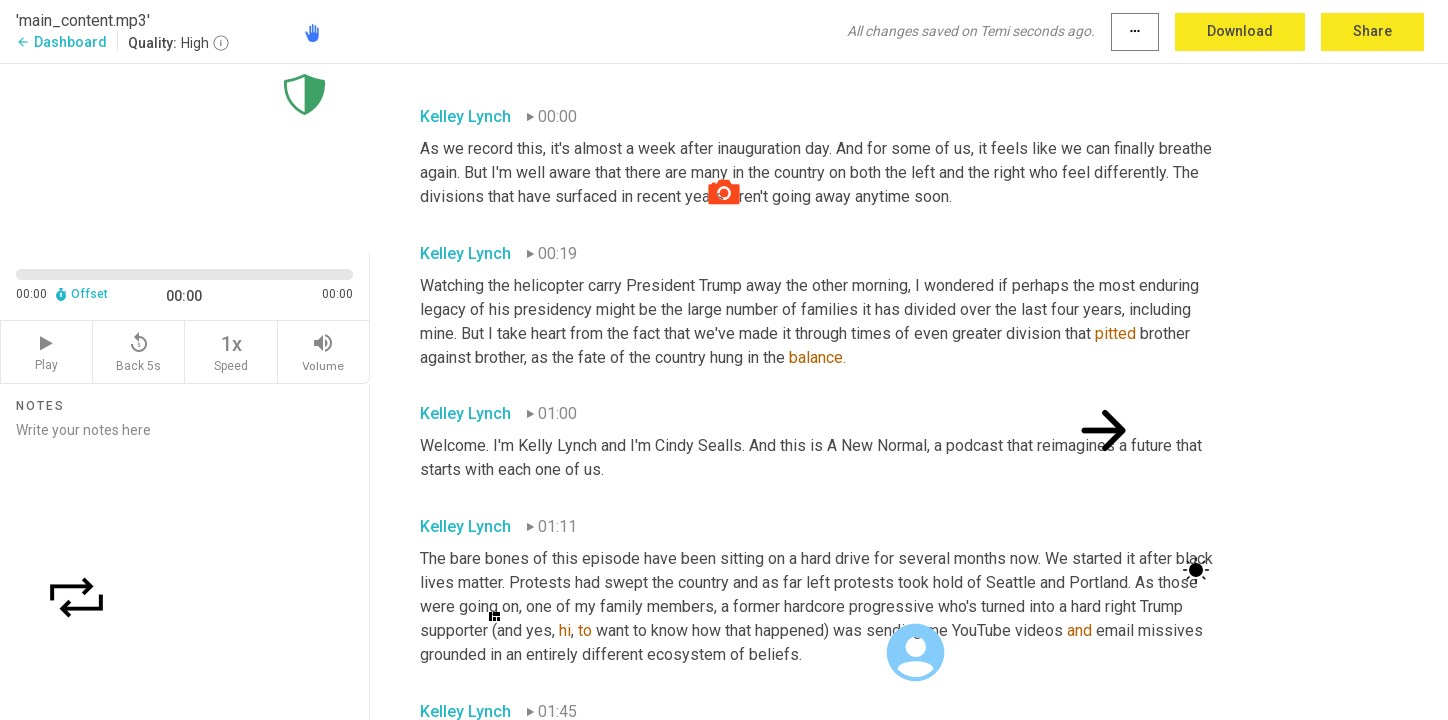  Describe the element at coordinates (304, 94) in the screenshot. I see `indicates partial security or protection status` at that location.